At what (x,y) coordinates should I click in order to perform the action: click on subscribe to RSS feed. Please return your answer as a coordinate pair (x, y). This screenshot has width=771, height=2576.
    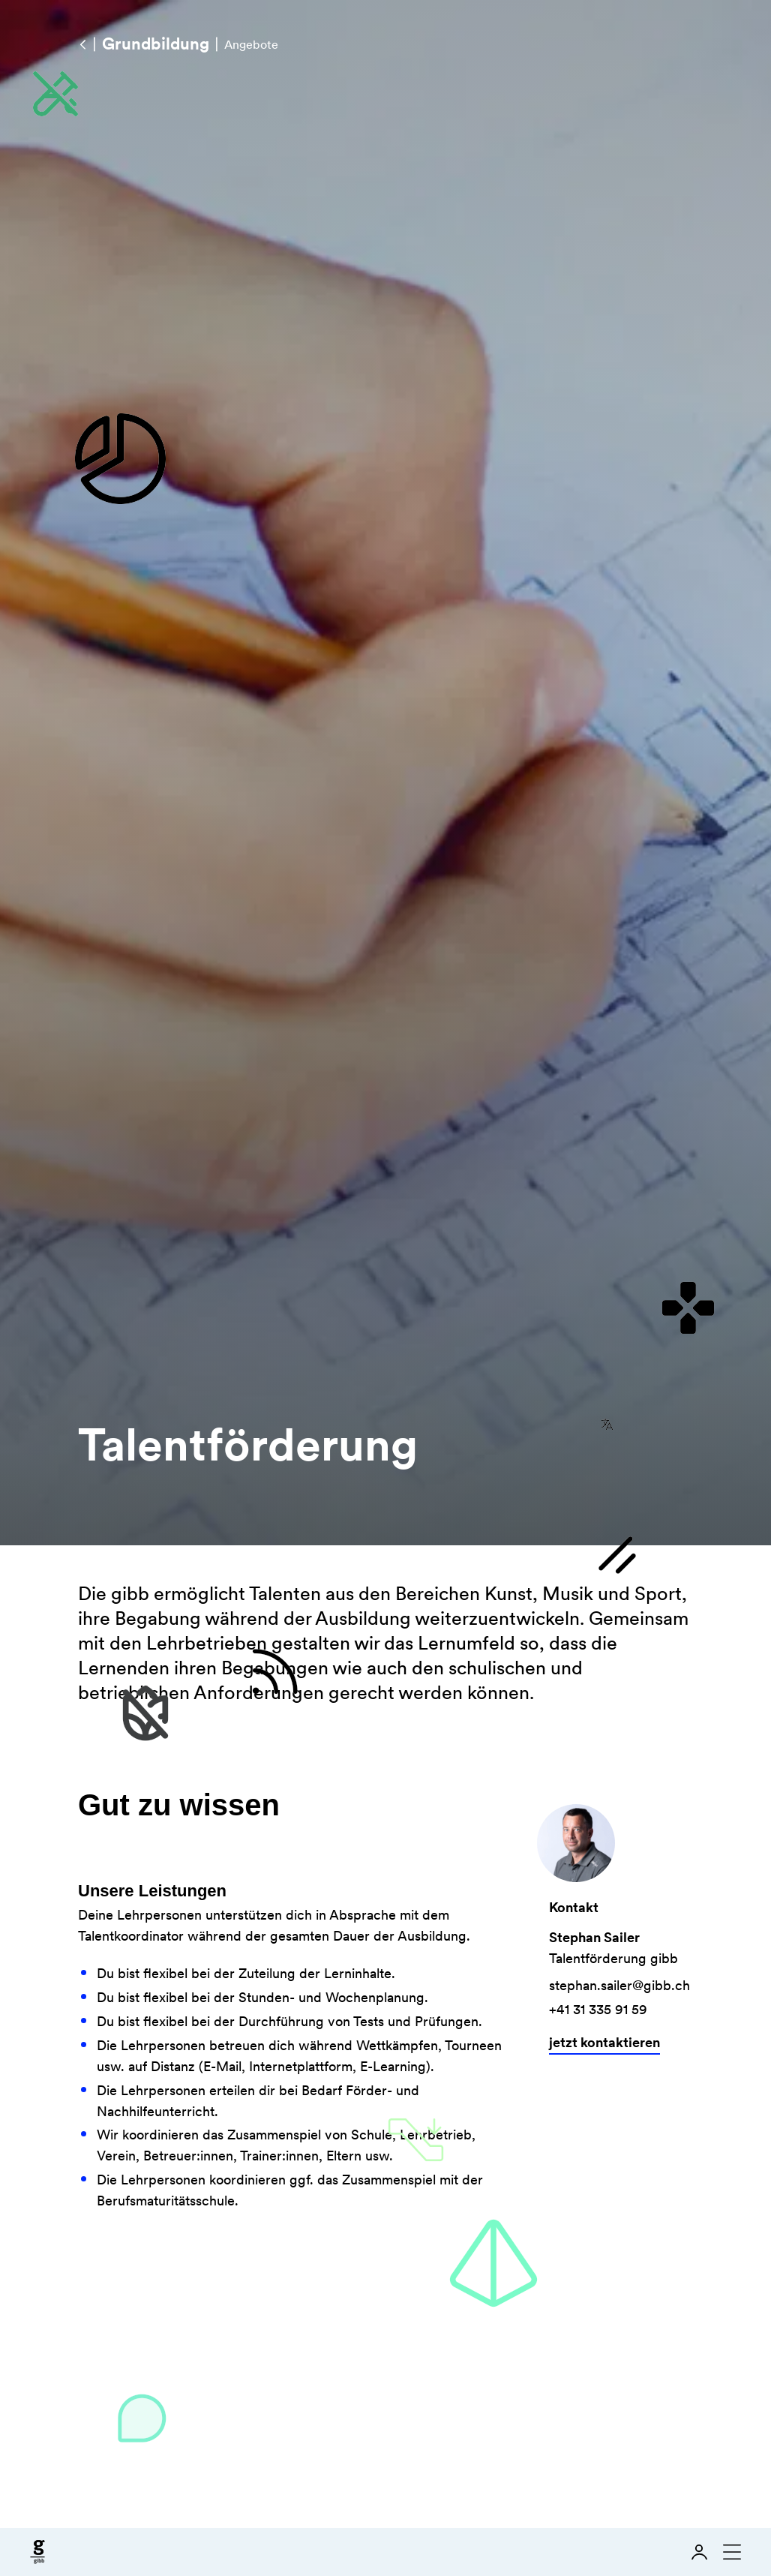
    Looking at the image, I should click on (272, 1674).